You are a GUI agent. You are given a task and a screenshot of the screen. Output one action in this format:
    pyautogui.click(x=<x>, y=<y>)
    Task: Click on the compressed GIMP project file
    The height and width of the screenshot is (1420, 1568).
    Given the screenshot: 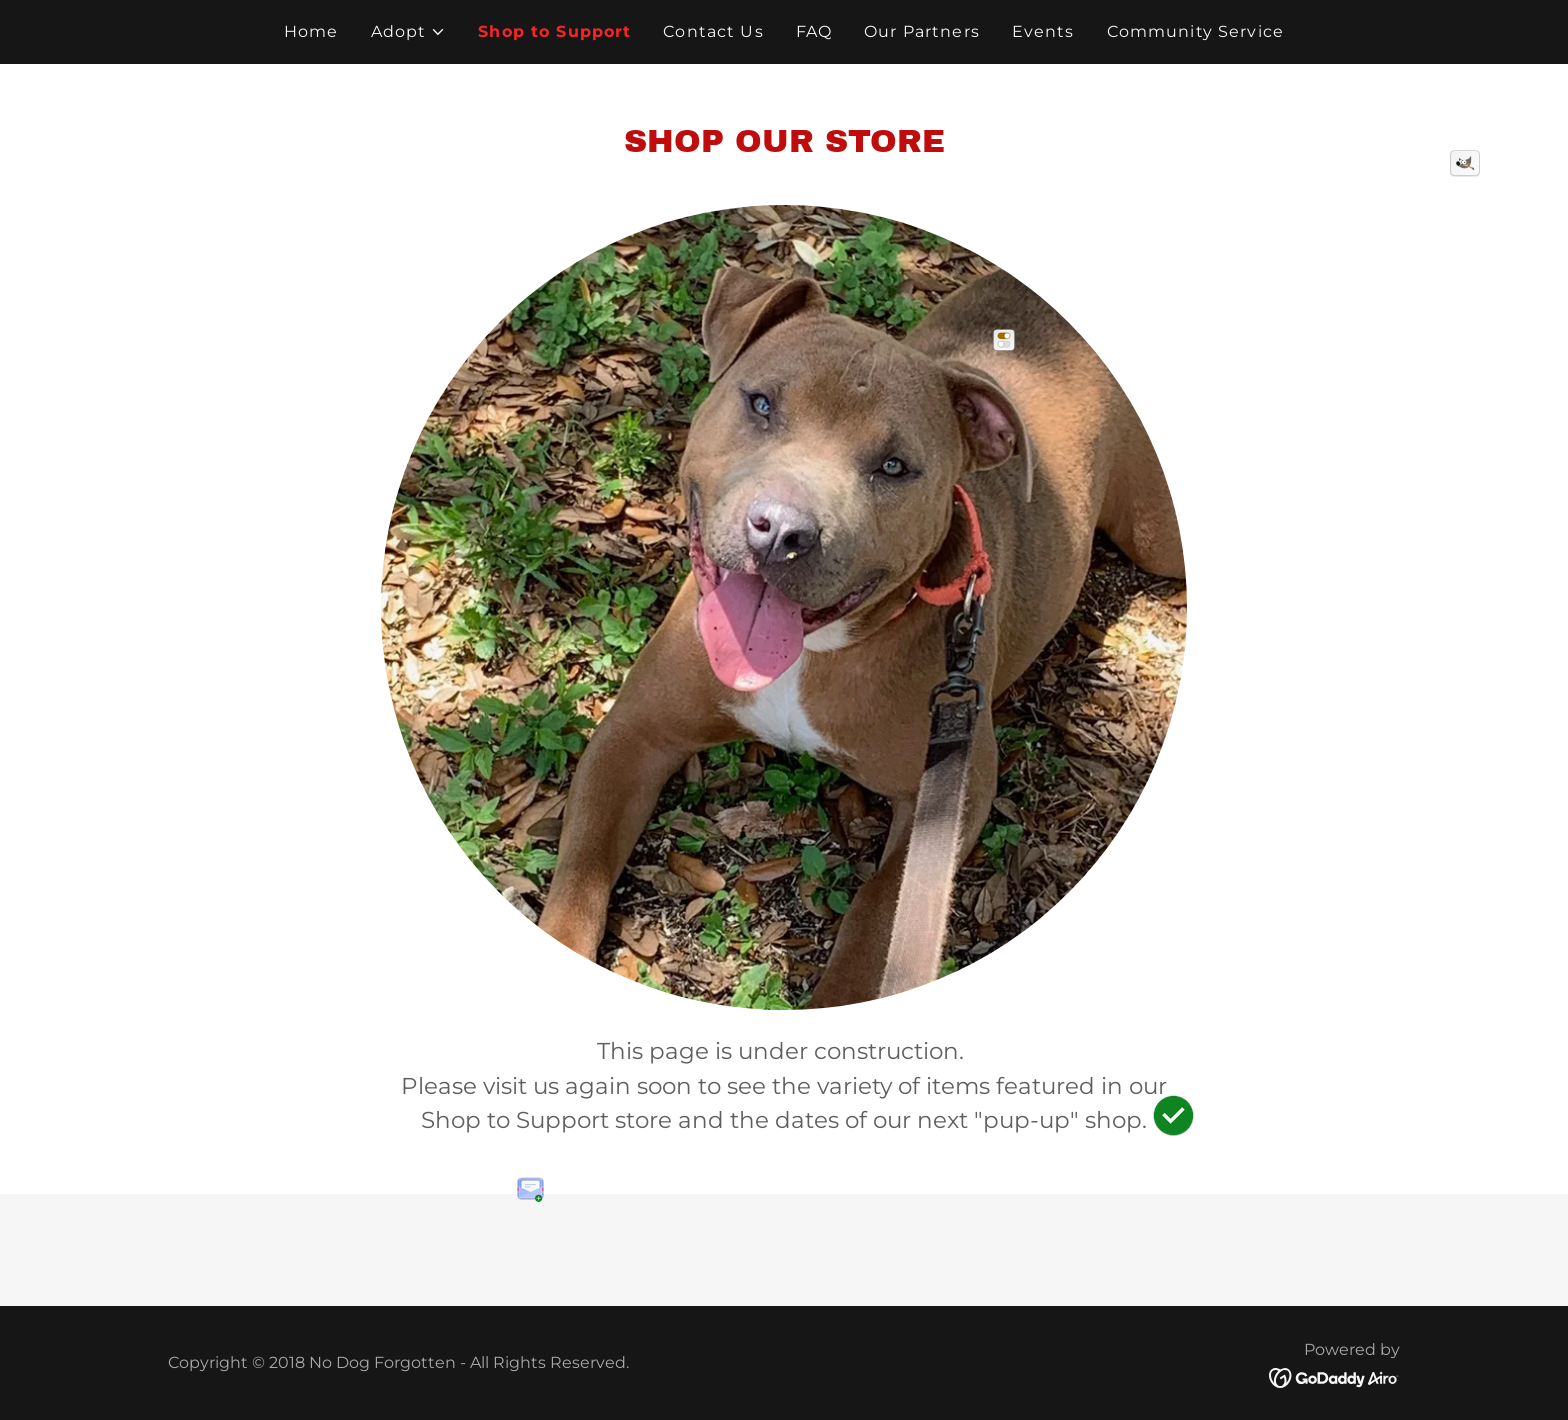 What is the action you would take?
    pyautogui.click(x=1465, y=162)
    